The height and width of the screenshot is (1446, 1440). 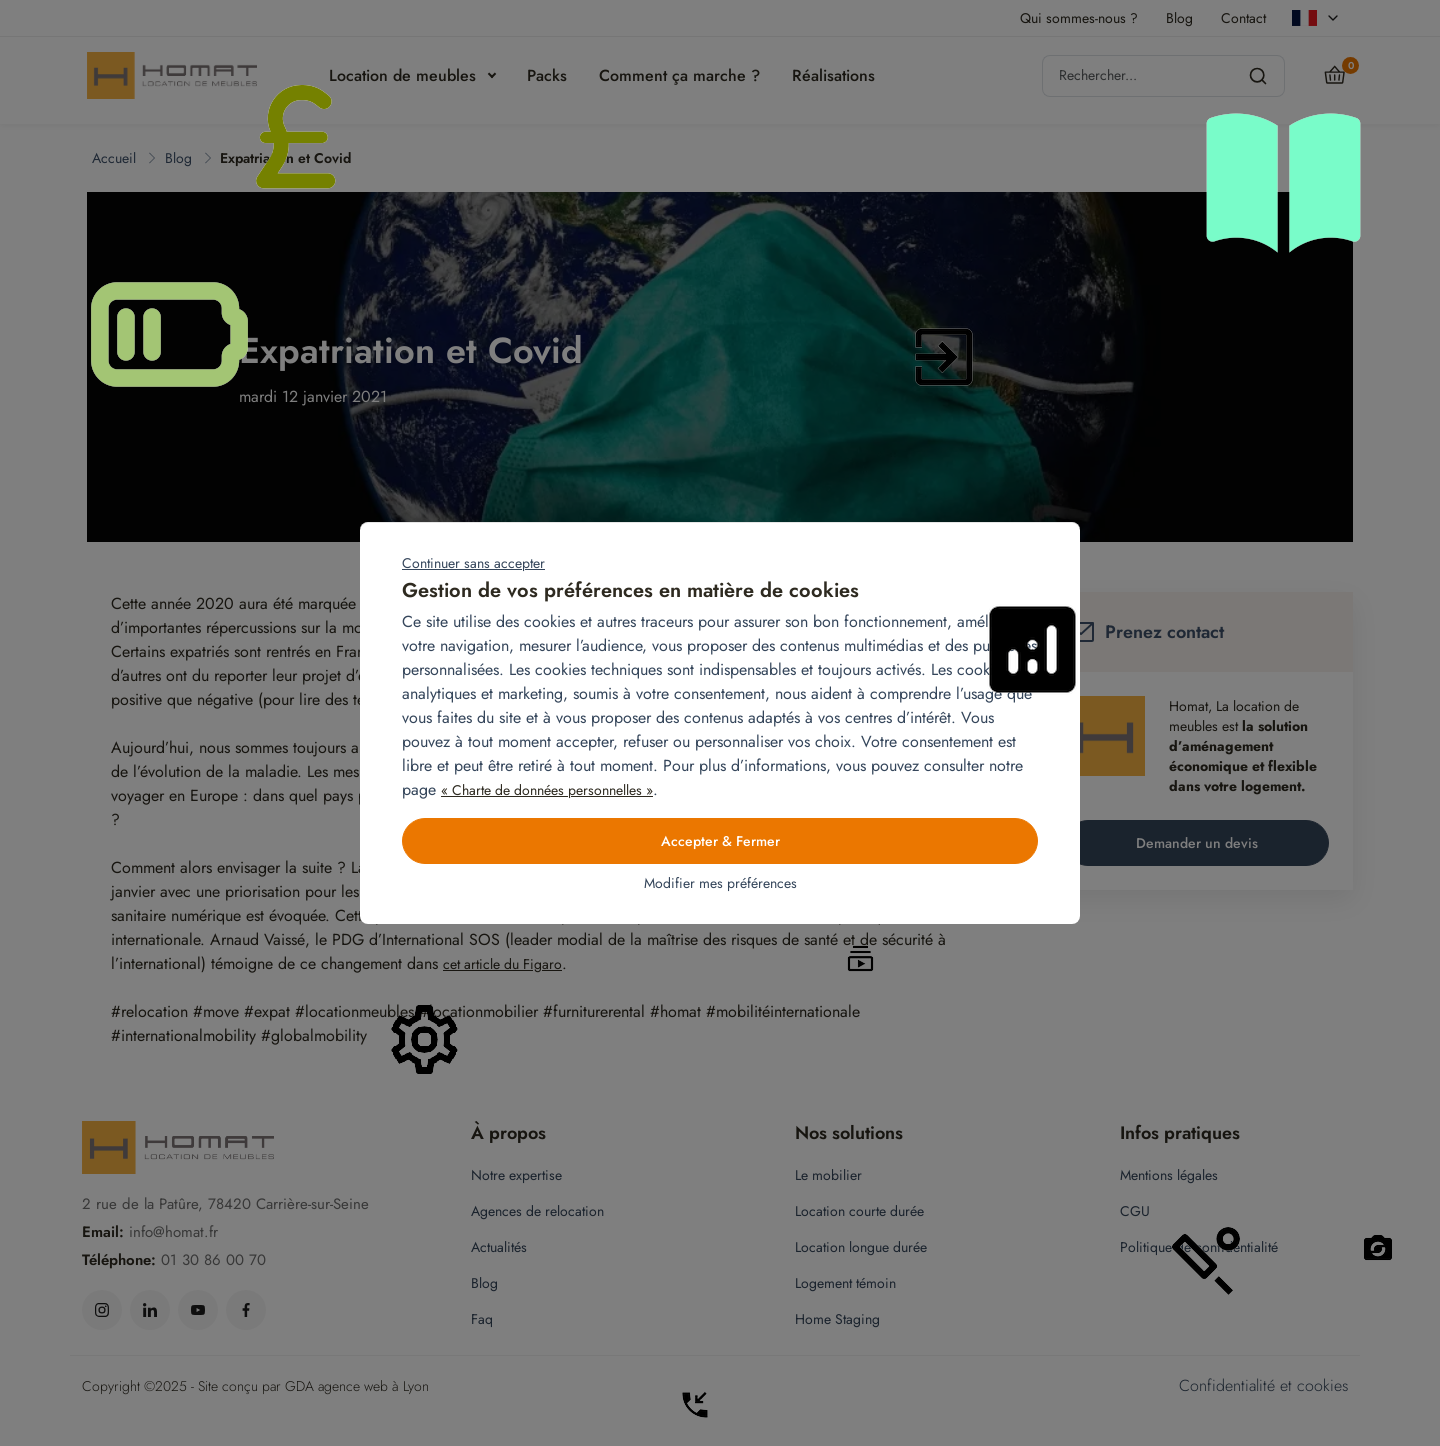 I want to click on indicates an incoming call was returned, so click(x=695, y=1405).